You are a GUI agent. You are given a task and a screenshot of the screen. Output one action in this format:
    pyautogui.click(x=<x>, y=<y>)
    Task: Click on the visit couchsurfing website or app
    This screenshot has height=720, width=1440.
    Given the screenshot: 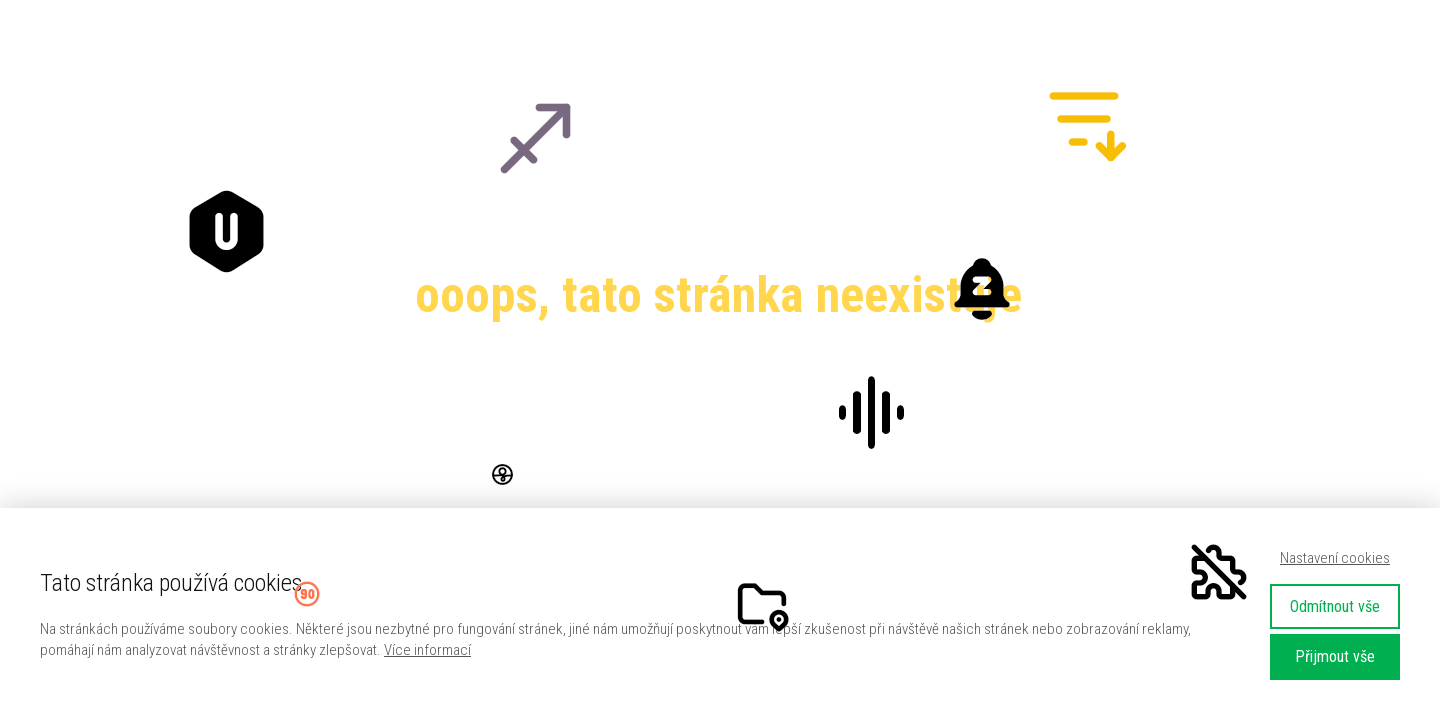 What is the action you would take?
    pyautogui.click(x=502, y=474)
    